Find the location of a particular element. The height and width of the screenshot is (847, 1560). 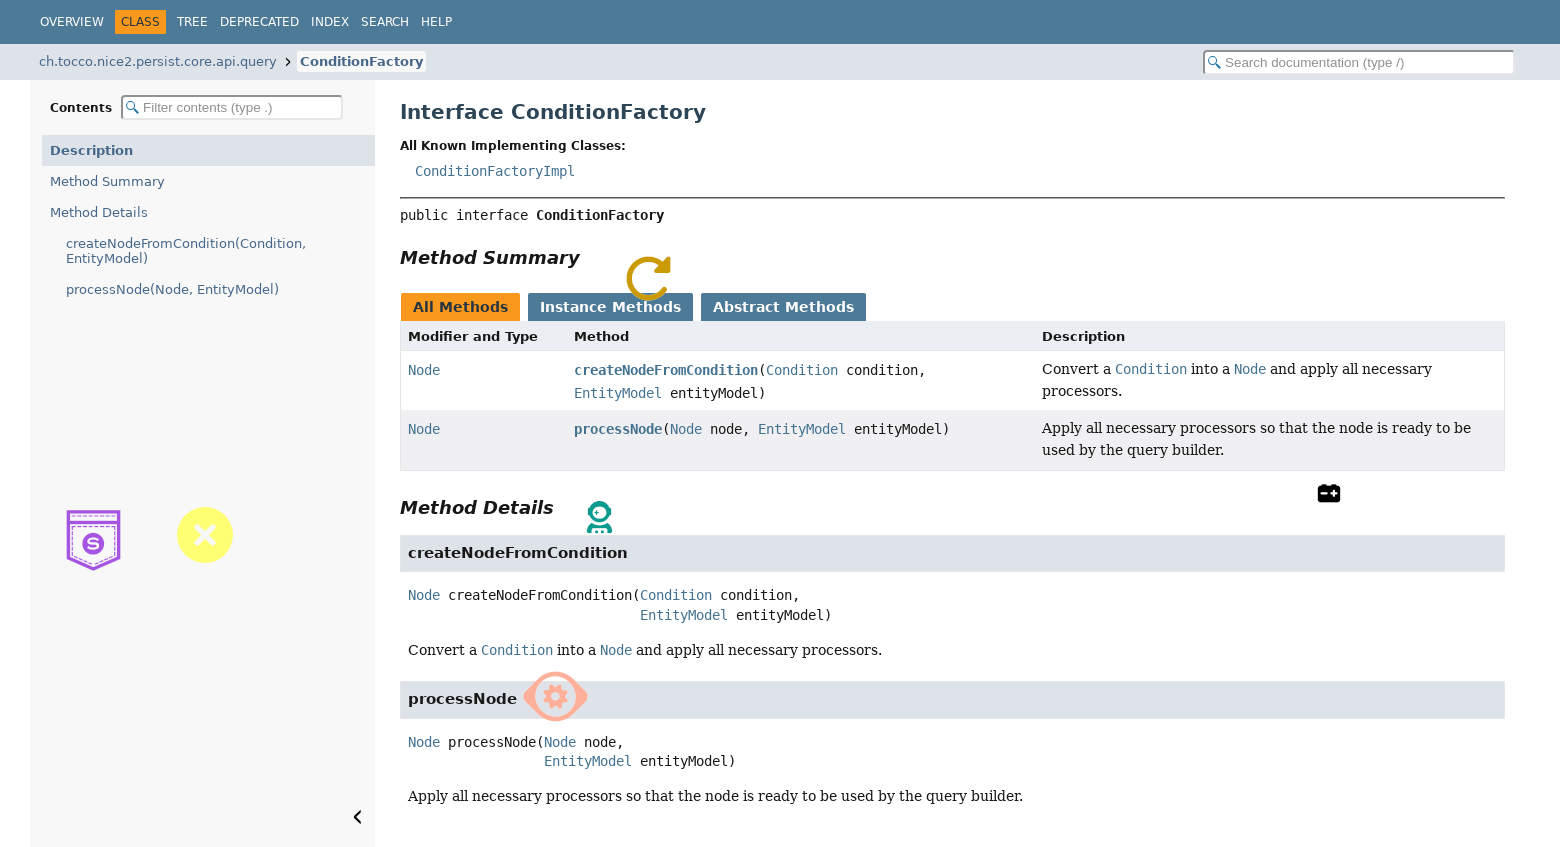

close or dismiss a dialog is located at coordinates (205, 535).